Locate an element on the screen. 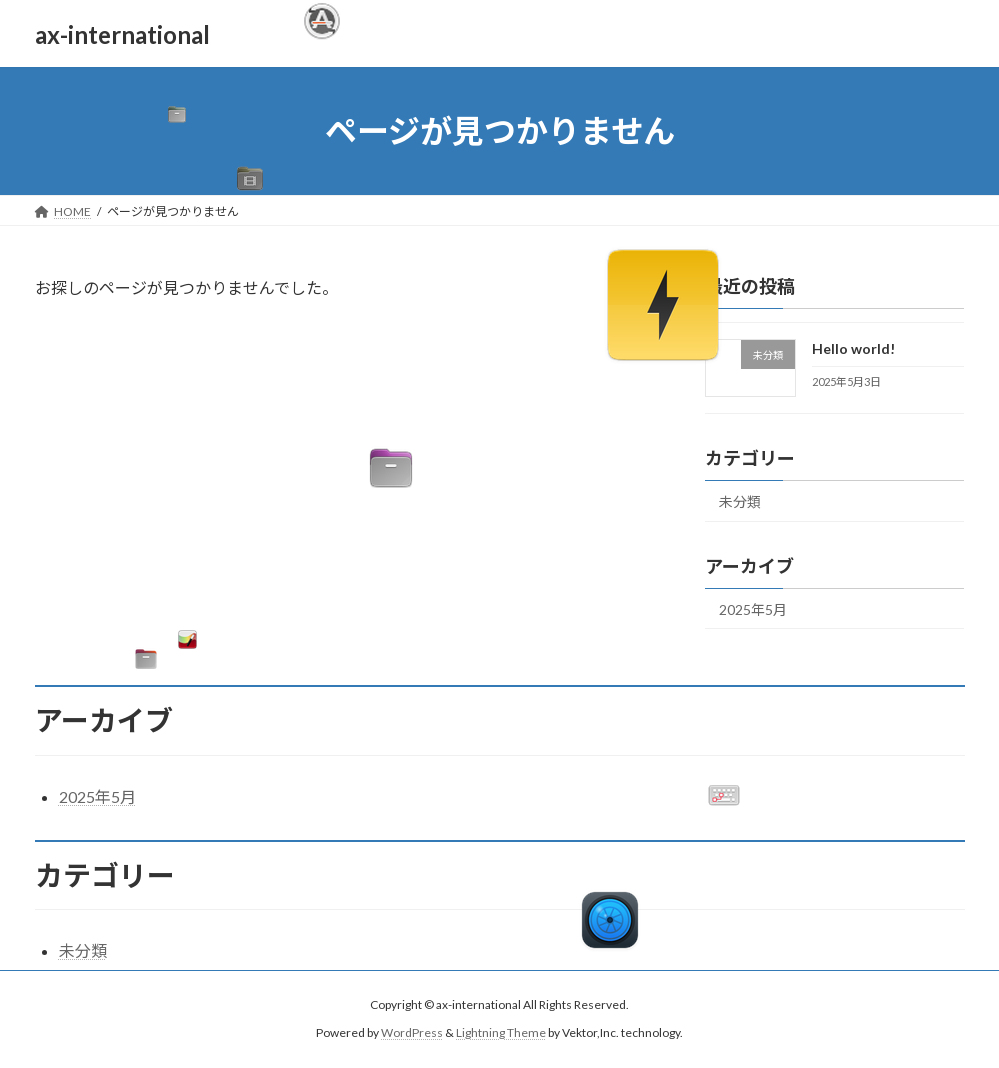 The height and width of the screenshot is (1068, 999). open digikam photo management app is located at coordinates (610, 920).